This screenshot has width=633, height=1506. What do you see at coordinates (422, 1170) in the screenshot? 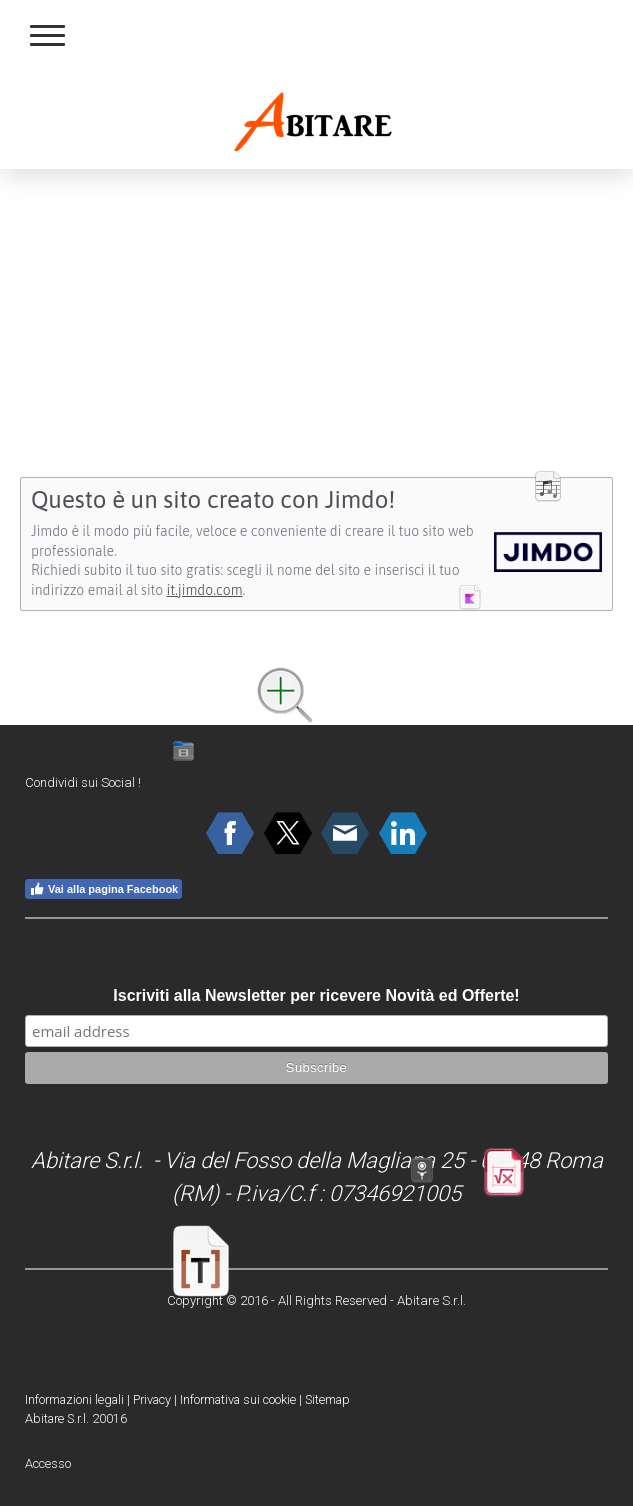
I see `open the backups application` at bounding box center [422, 1170].